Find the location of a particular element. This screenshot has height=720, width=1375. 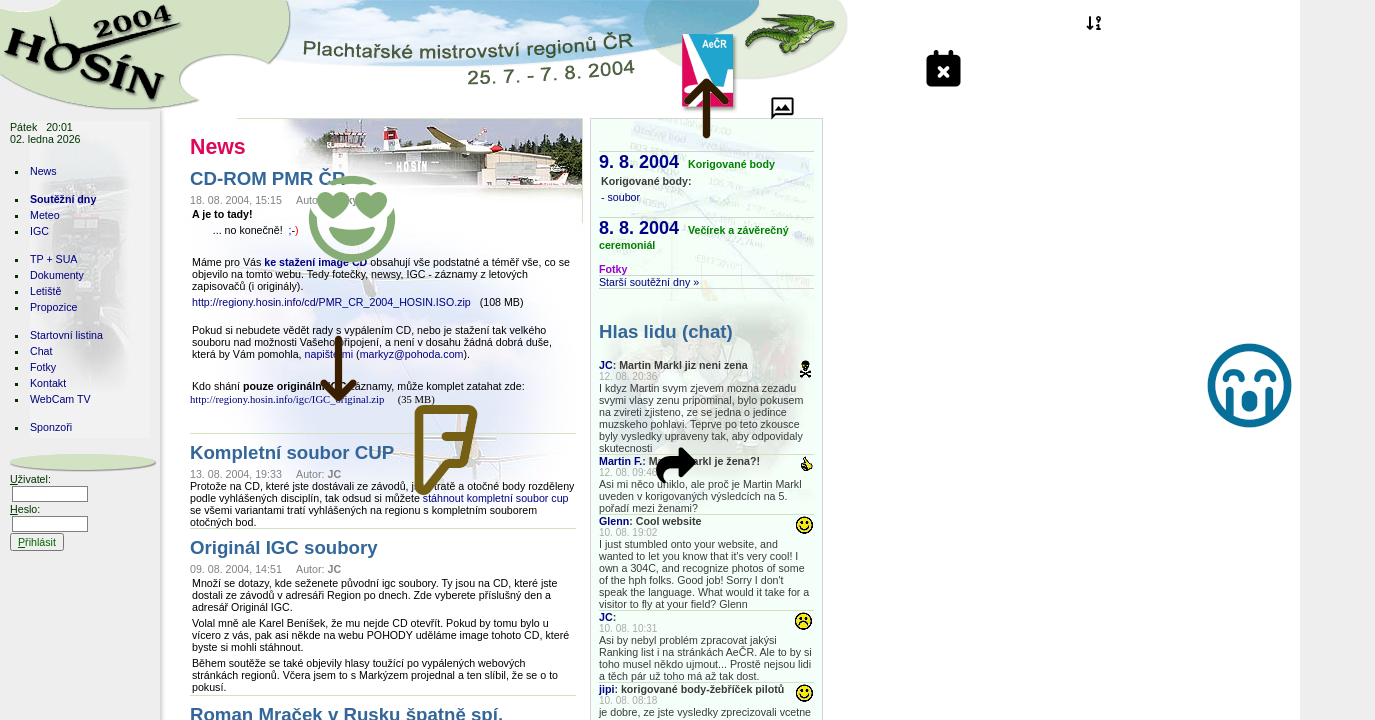

scroll down for more content is located at coordinates (338, 368).